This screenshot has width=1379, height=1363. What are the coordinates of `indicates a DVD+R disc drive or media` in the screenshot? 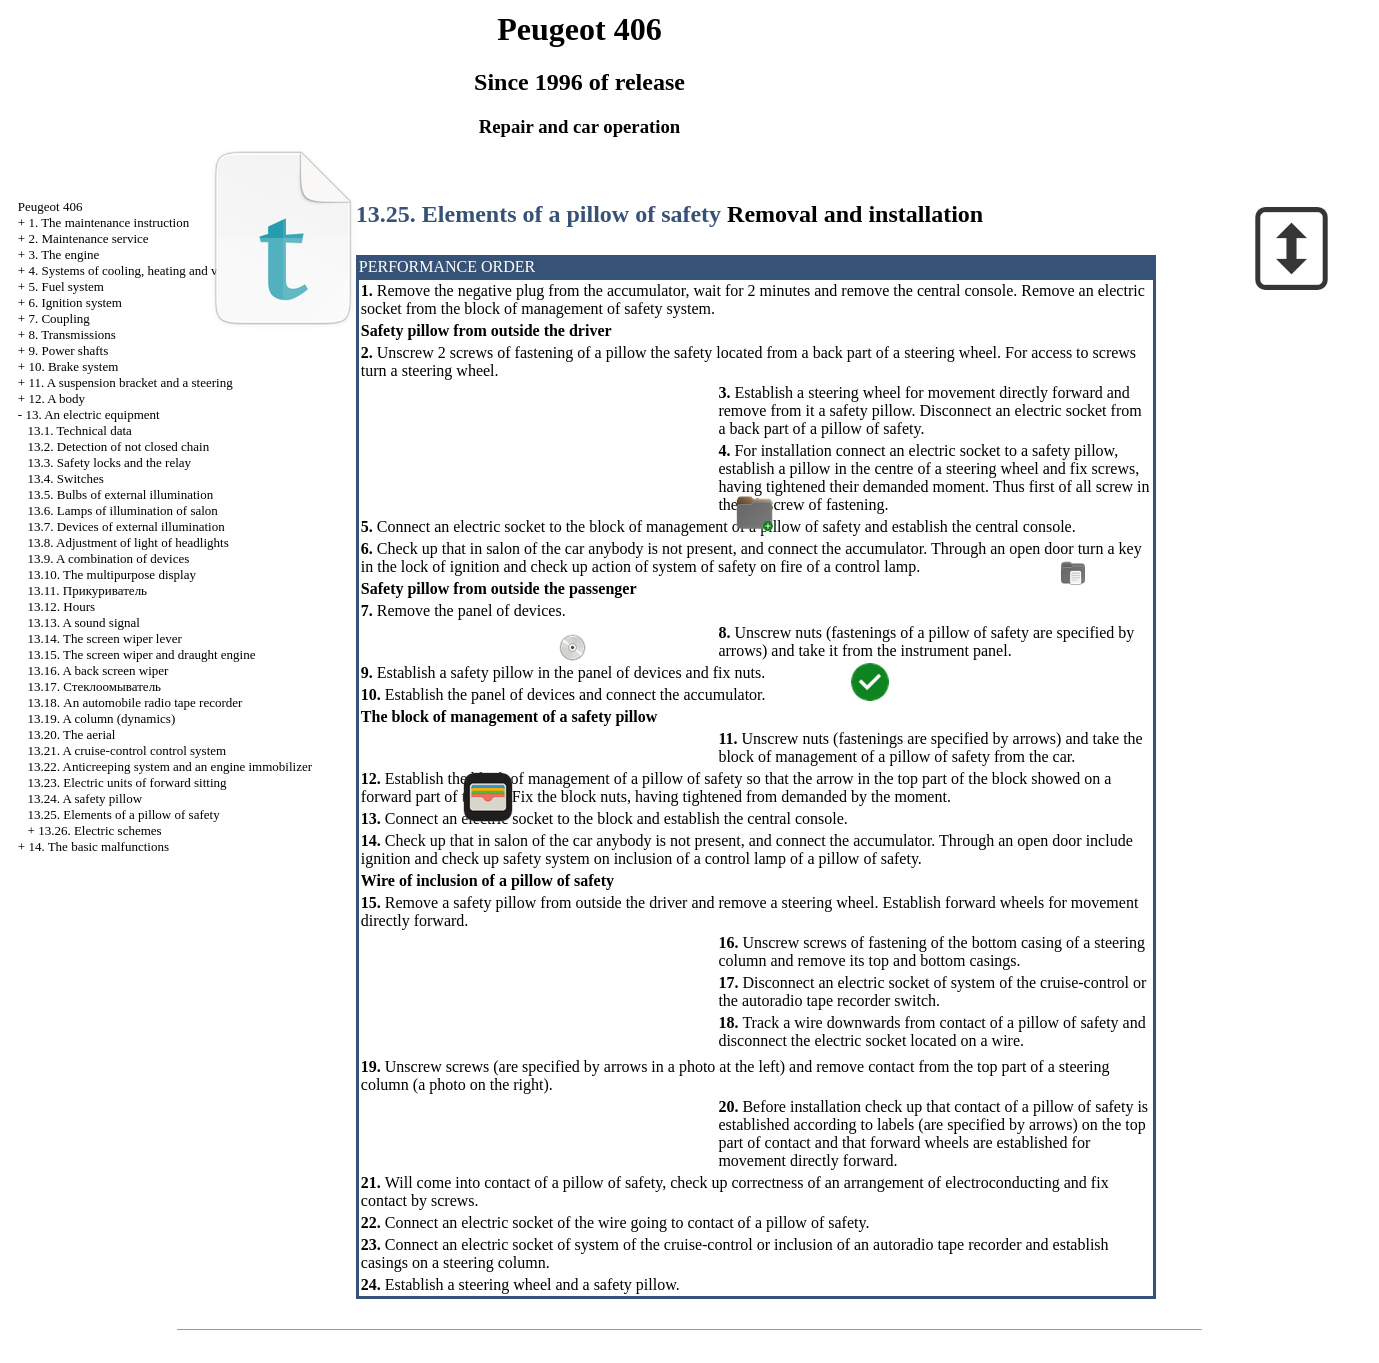 It's located at (572, 647).